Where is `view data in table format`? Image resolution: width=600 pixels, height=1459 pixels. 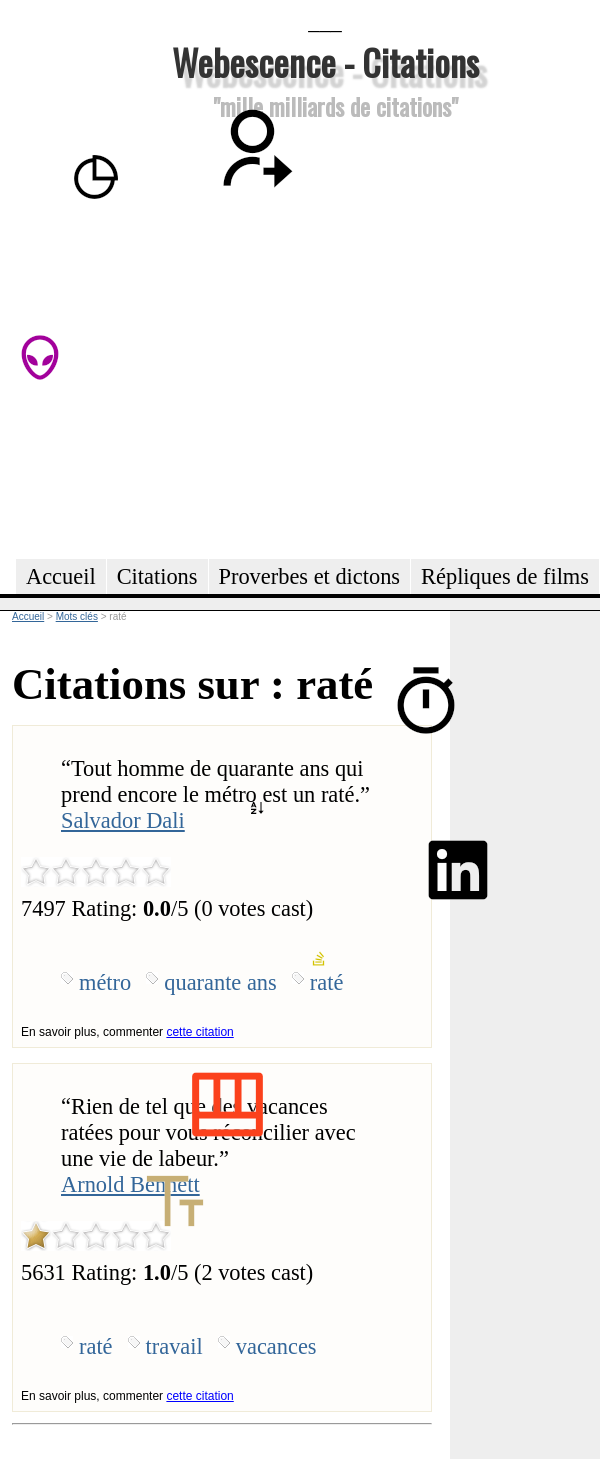 view data in table format is located at coordinates (227, 1104).